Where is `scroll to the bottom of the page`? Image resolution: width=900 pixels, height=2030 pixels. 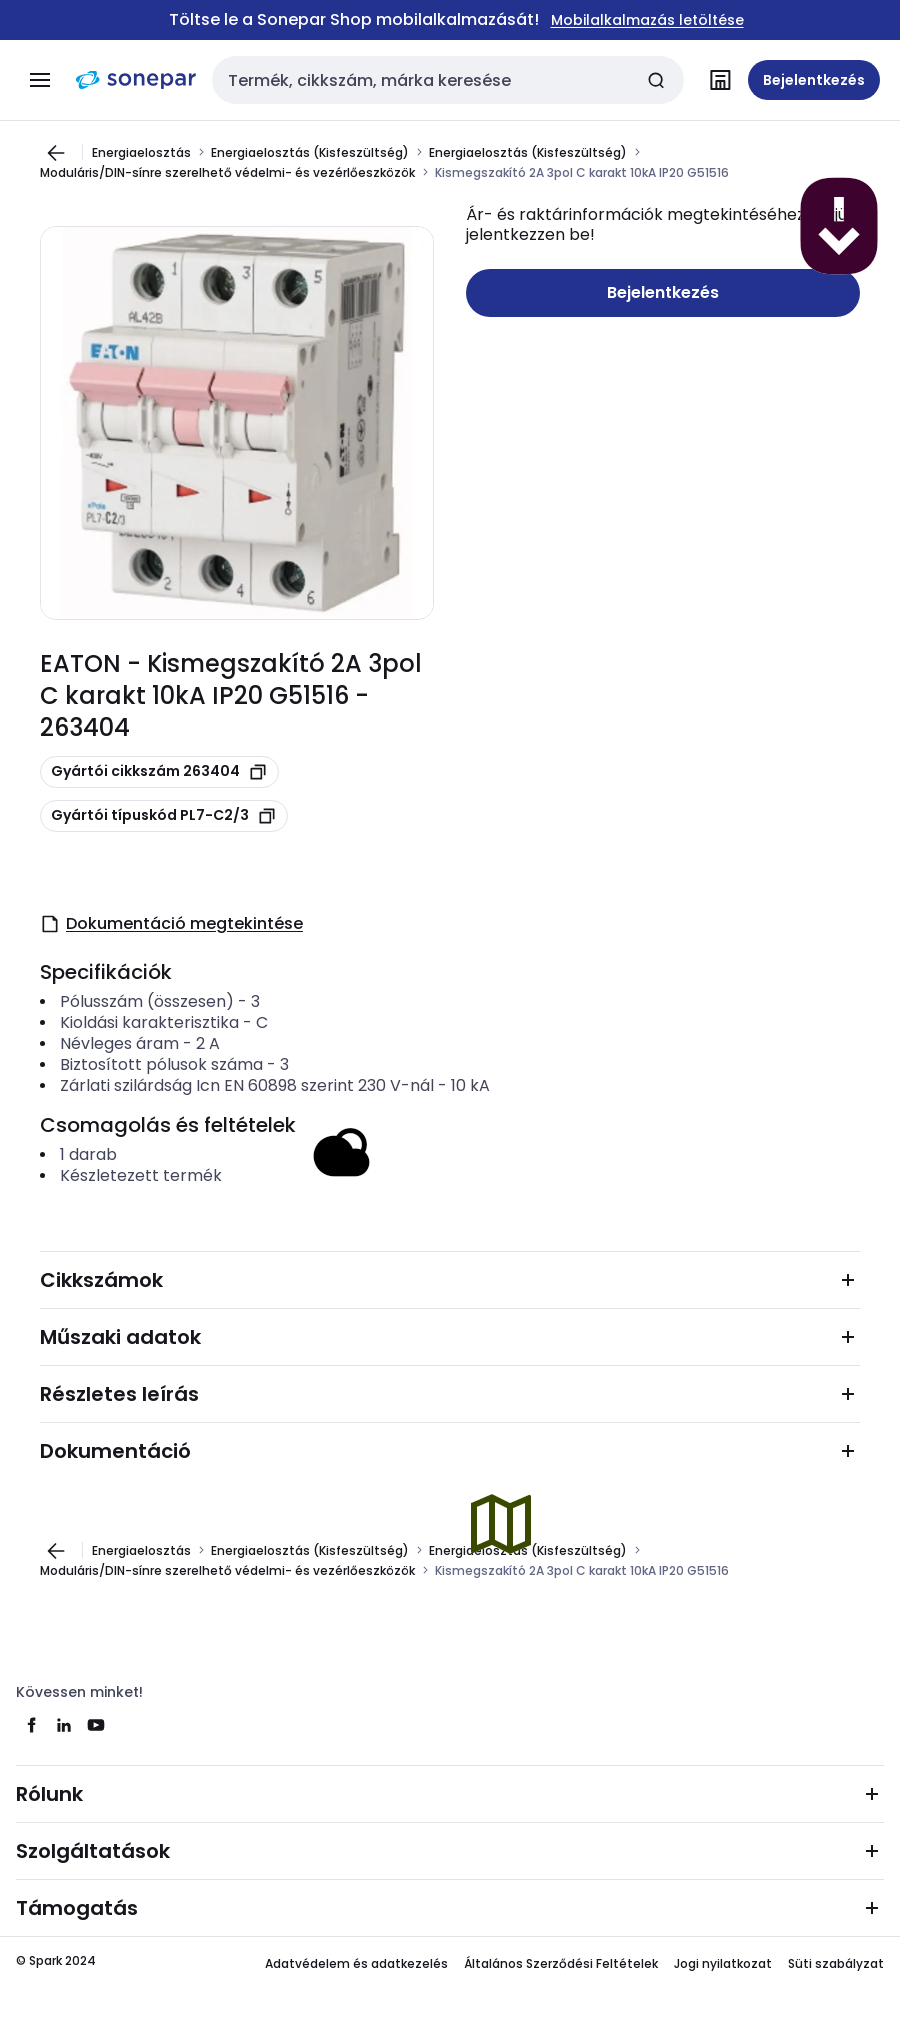 scroll to the bottom of the page is located at coordinates (839, 226).